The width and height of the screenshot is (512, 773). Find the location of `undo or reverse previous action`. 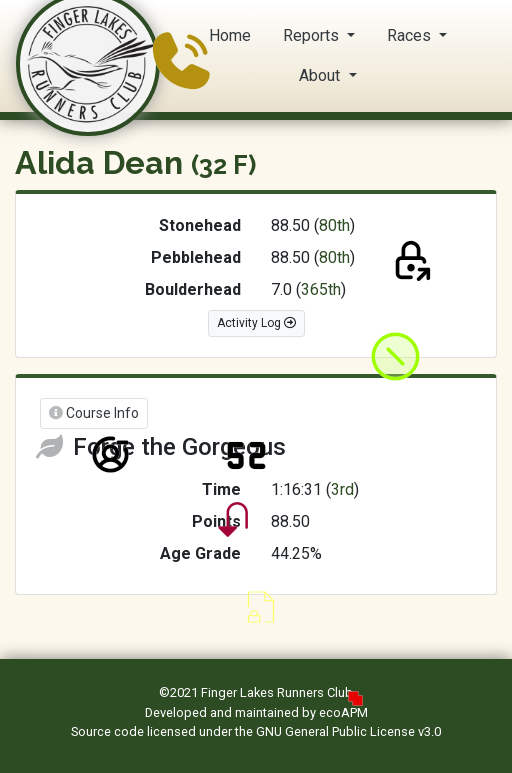

undo or reverse previous action is located at coordinates (234, 519).